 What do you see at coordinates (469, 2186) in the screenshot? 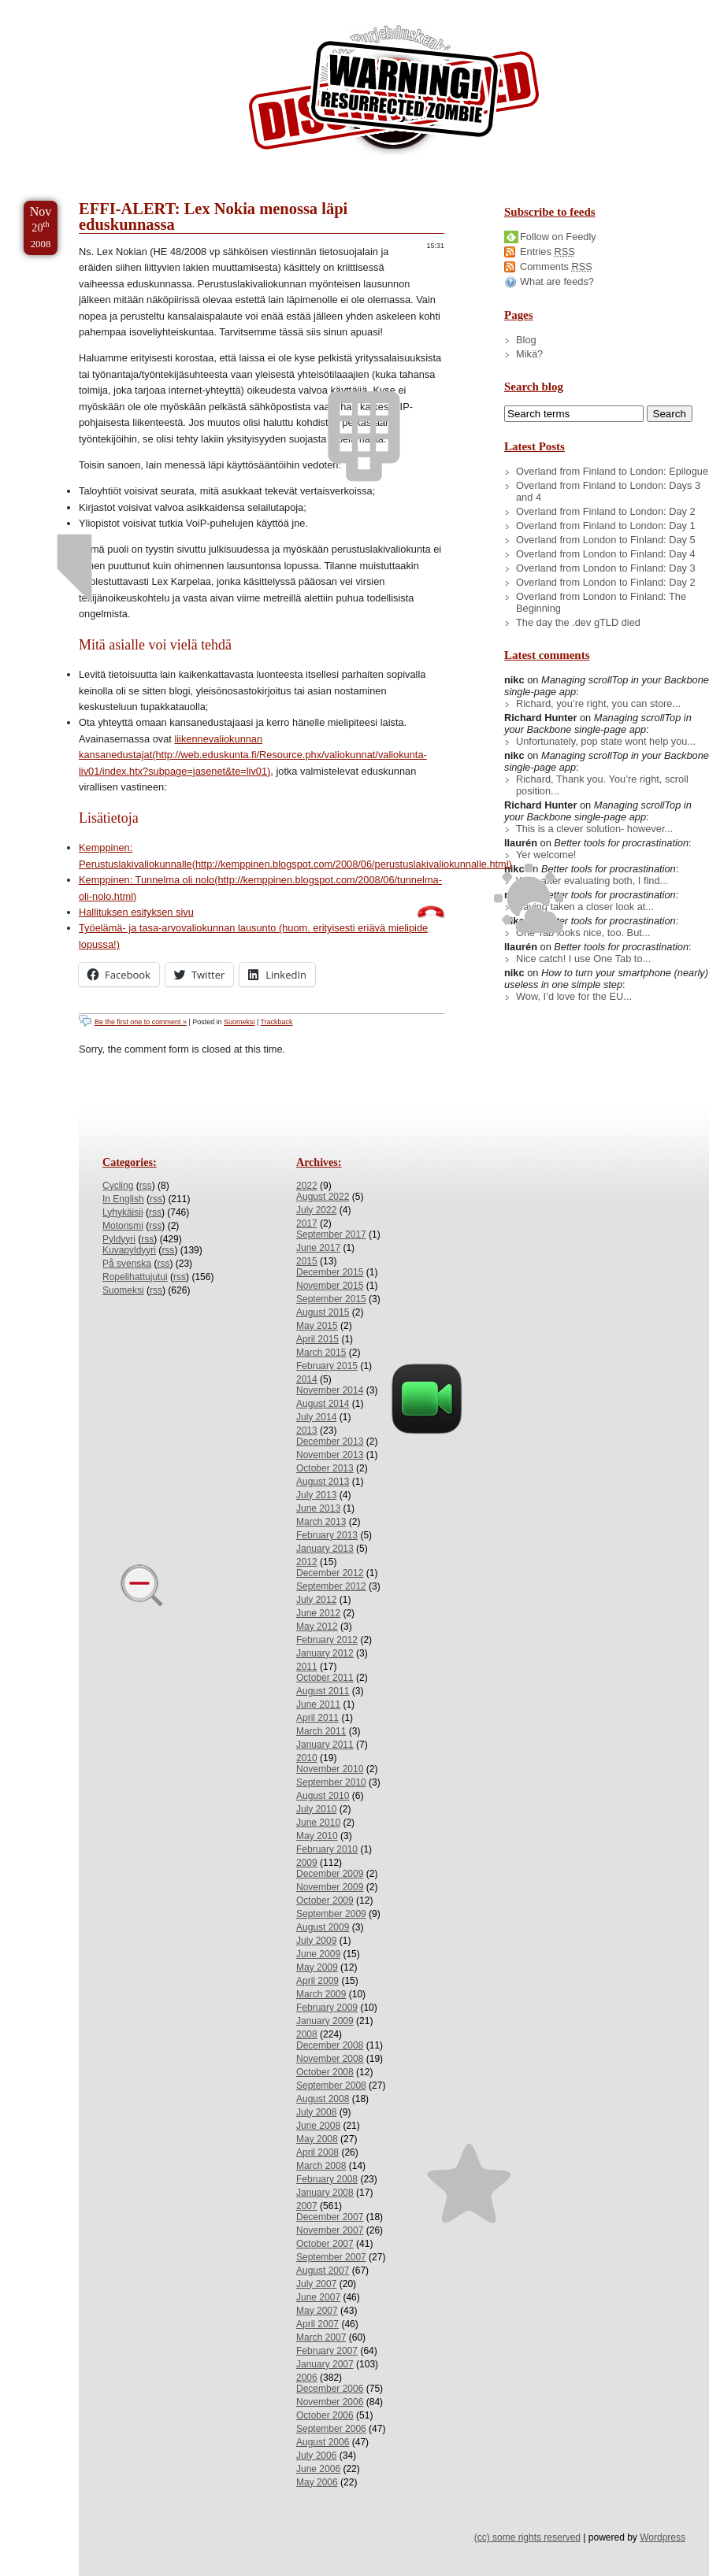
I see `access your bookmarked items` at bounding box center [469, 2186].